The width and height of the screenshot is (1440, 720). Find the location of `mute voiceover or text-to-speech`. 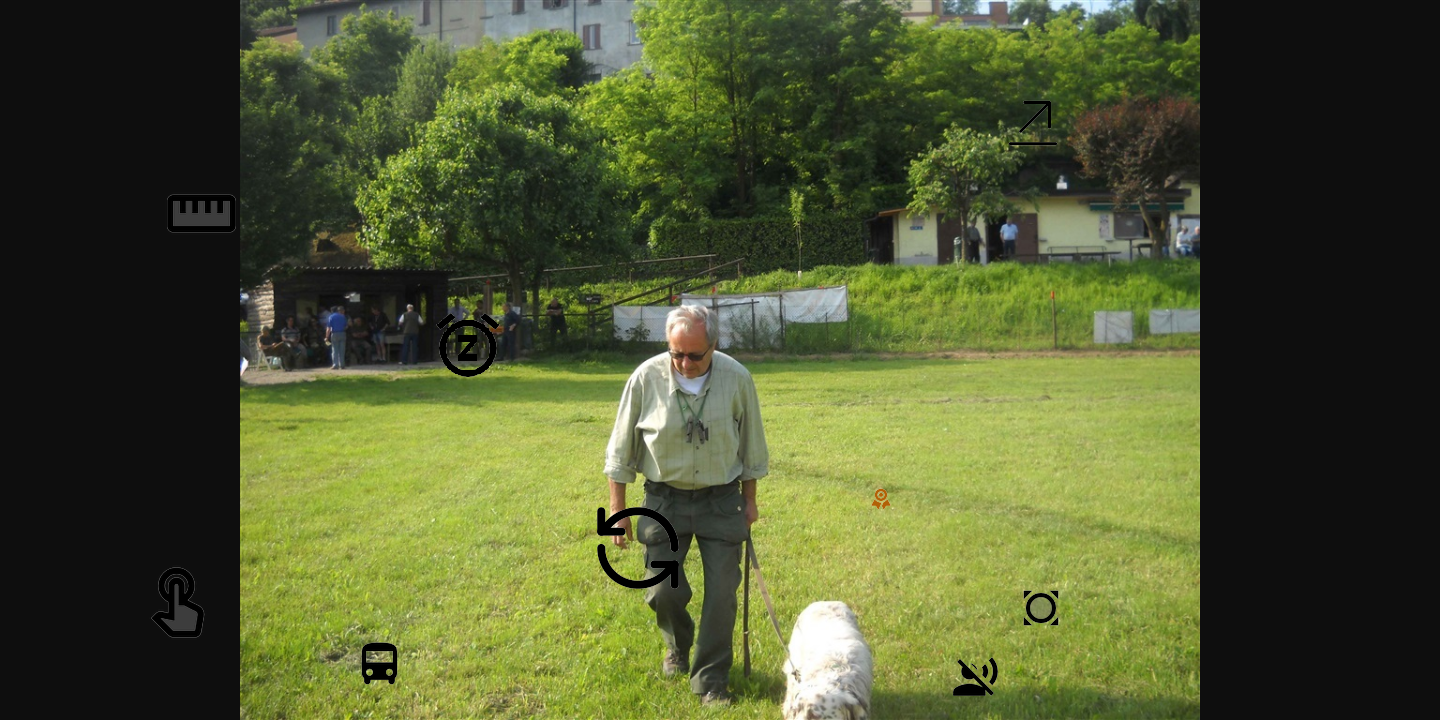

mute voiceover or text-to-speech is located at coordinates (975, 677).